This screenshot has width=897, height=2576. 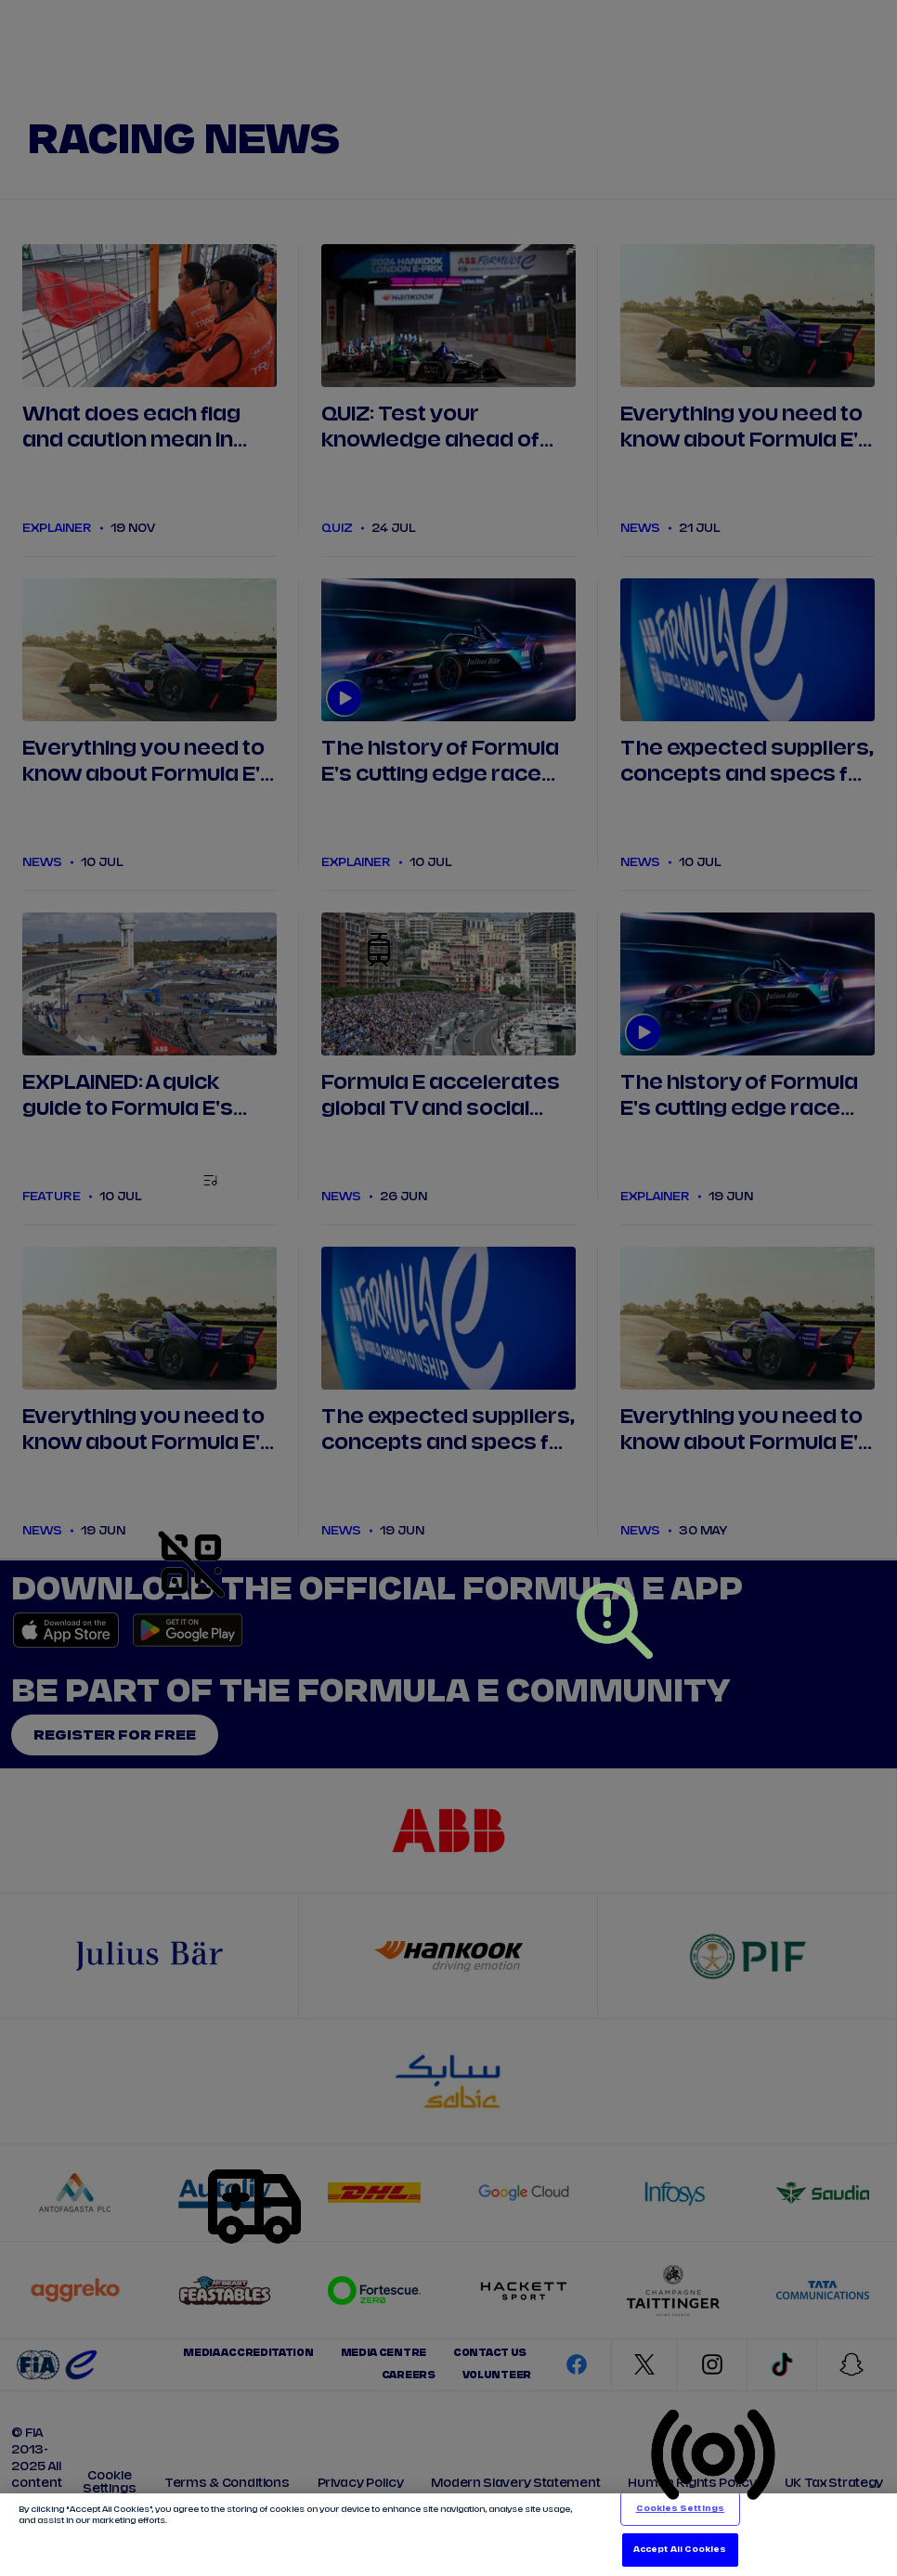 What do you see at coordinates (210, 1180) in the screenshot?
I see `view music playlist` at bounding box center [210, 1180].